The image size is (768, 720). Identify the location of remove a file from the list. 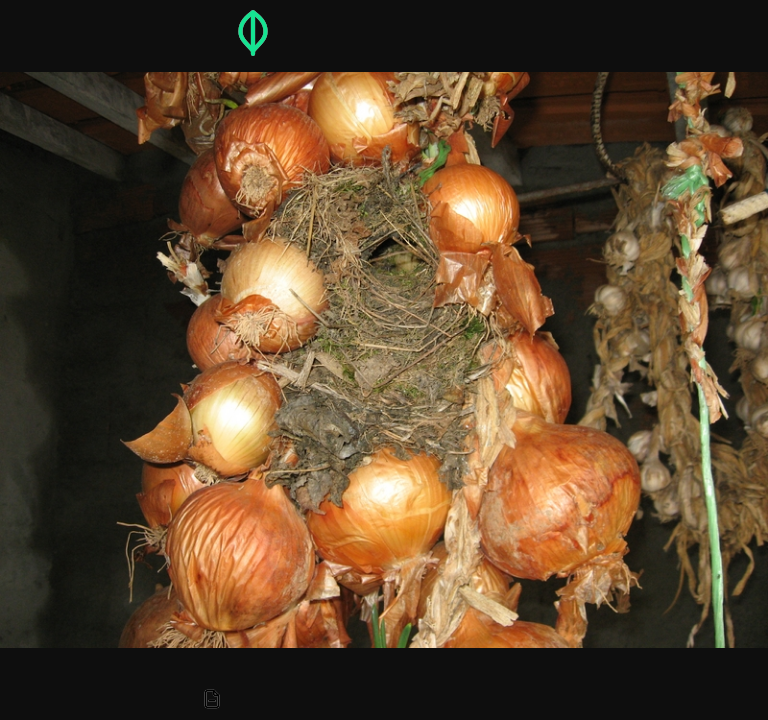
(212, 699).